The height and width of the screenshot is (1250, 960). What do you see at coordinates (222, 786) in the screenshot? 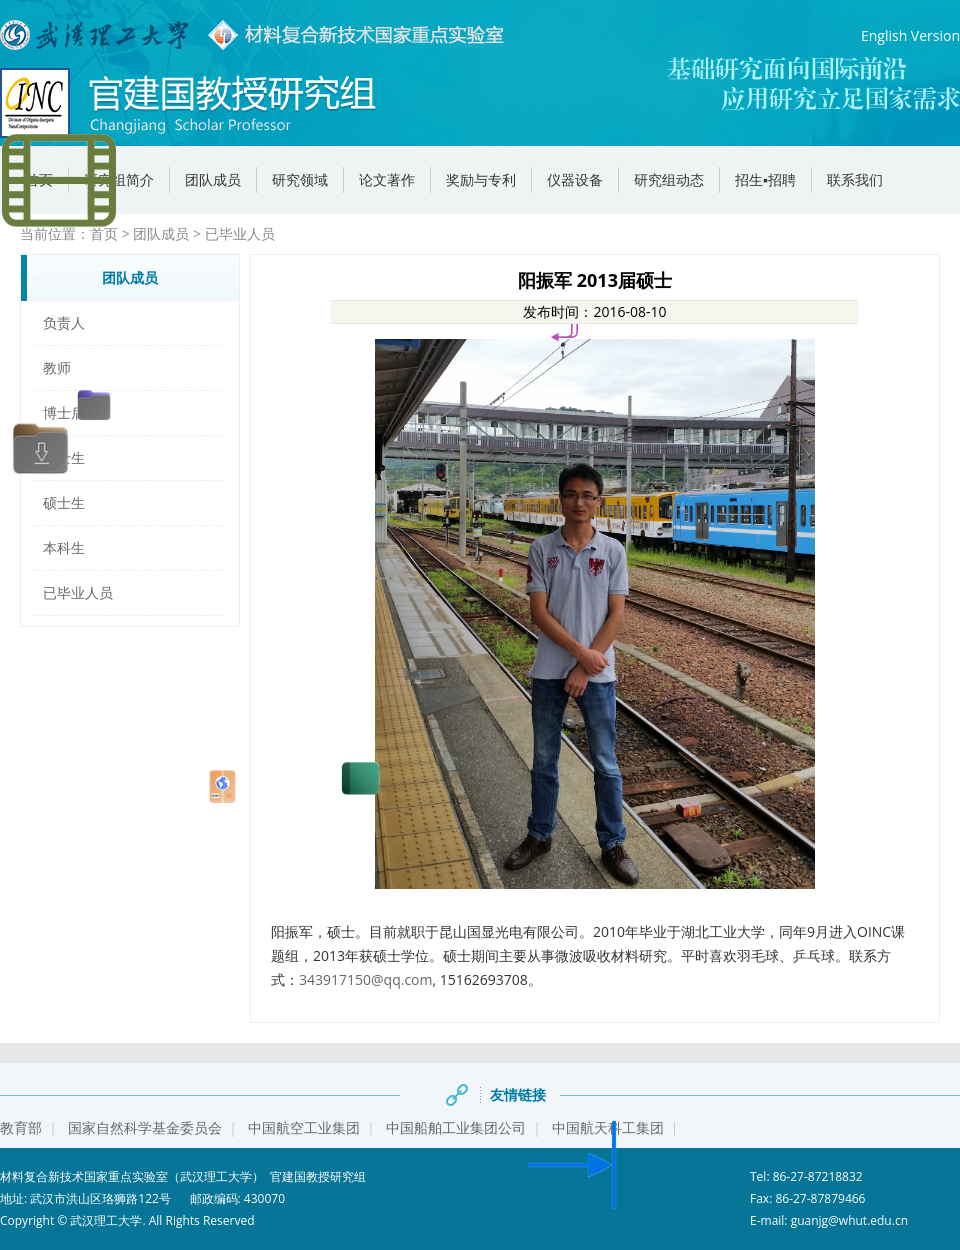
I see `indicates package cache is being updated` at bounding box center [222, 786].